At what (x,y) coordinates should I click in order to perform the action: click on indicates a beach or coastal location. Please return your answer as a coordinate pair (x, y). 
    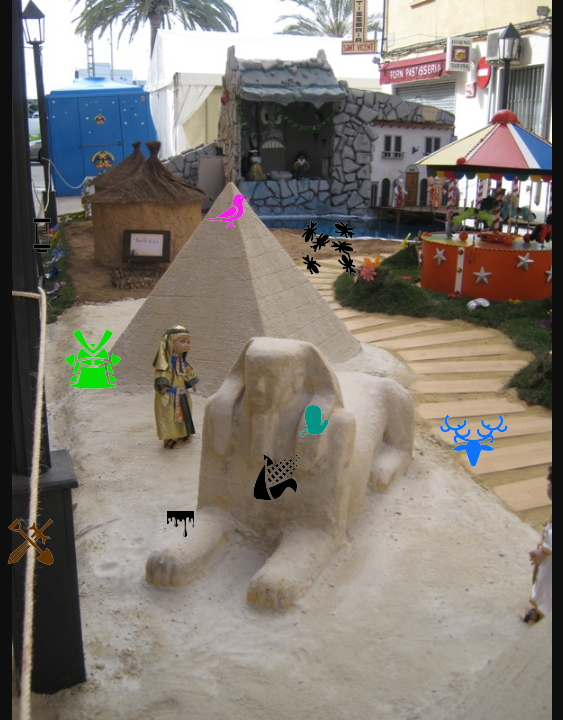
    Looking at the image, I should click on (228, 211).